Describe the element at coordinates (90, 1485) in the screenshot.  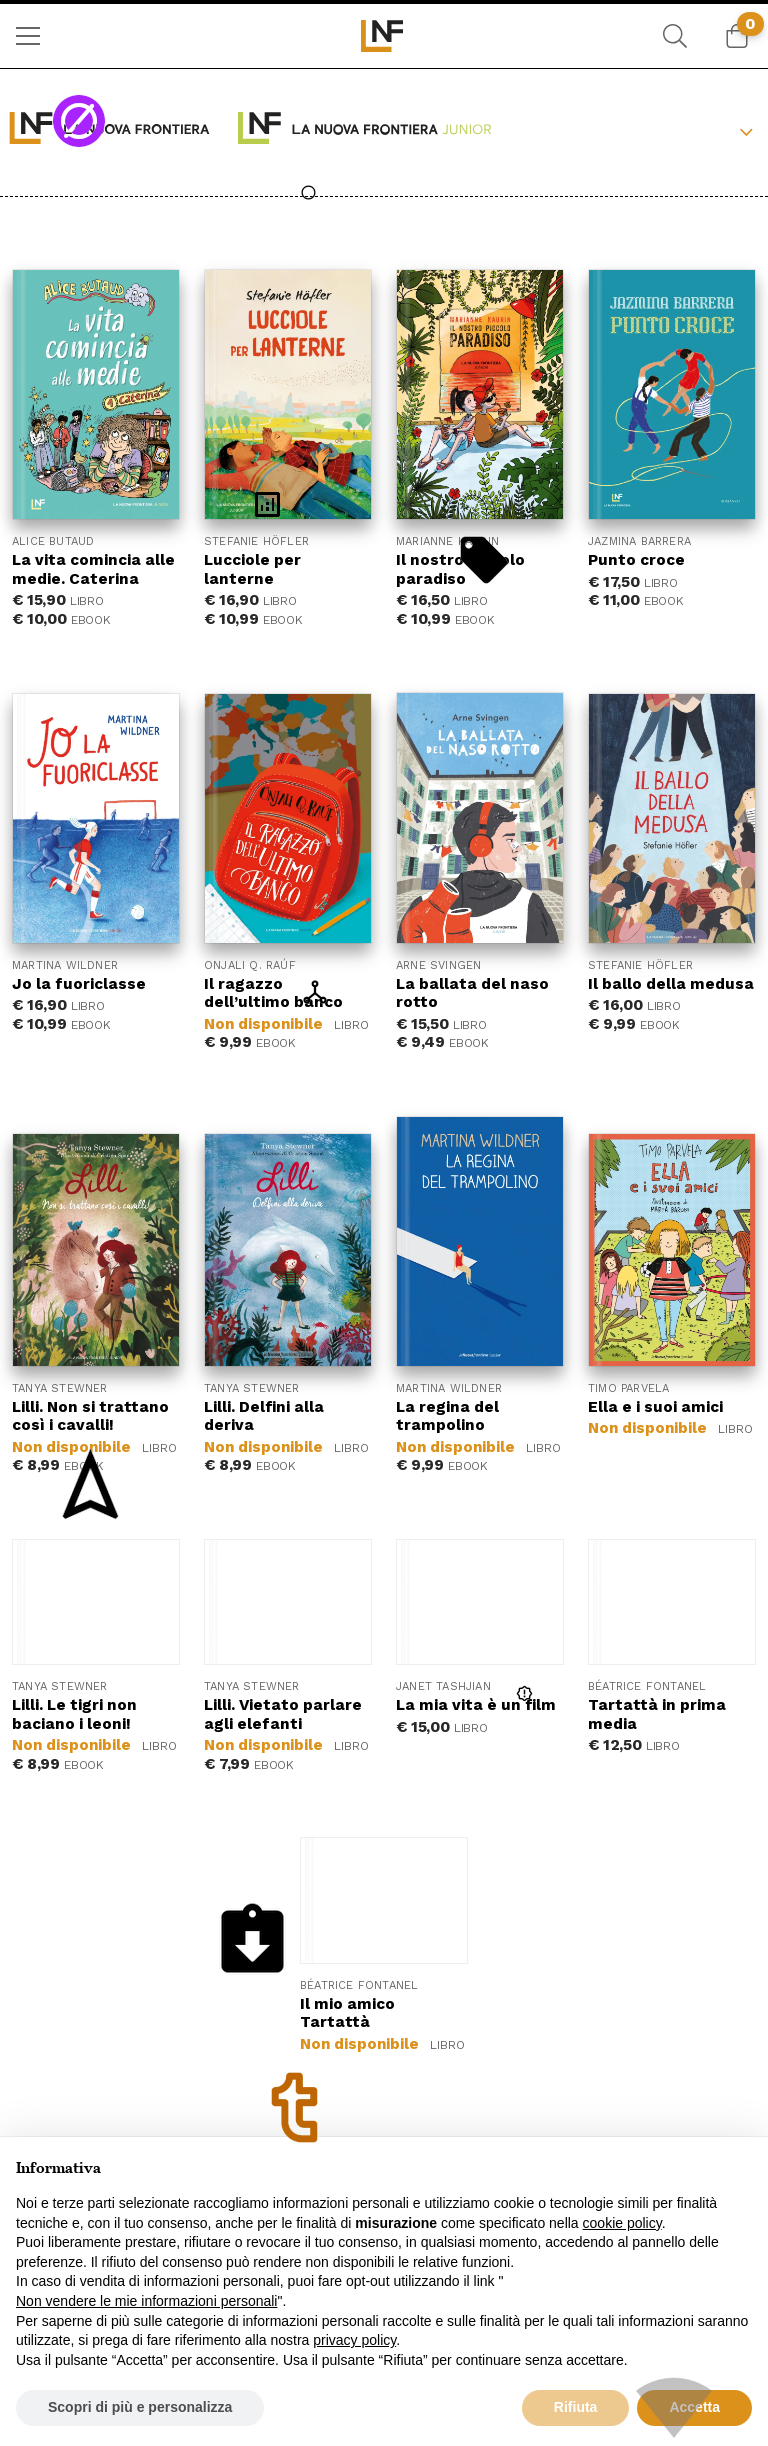
I see `start navigation to destination` at that location.